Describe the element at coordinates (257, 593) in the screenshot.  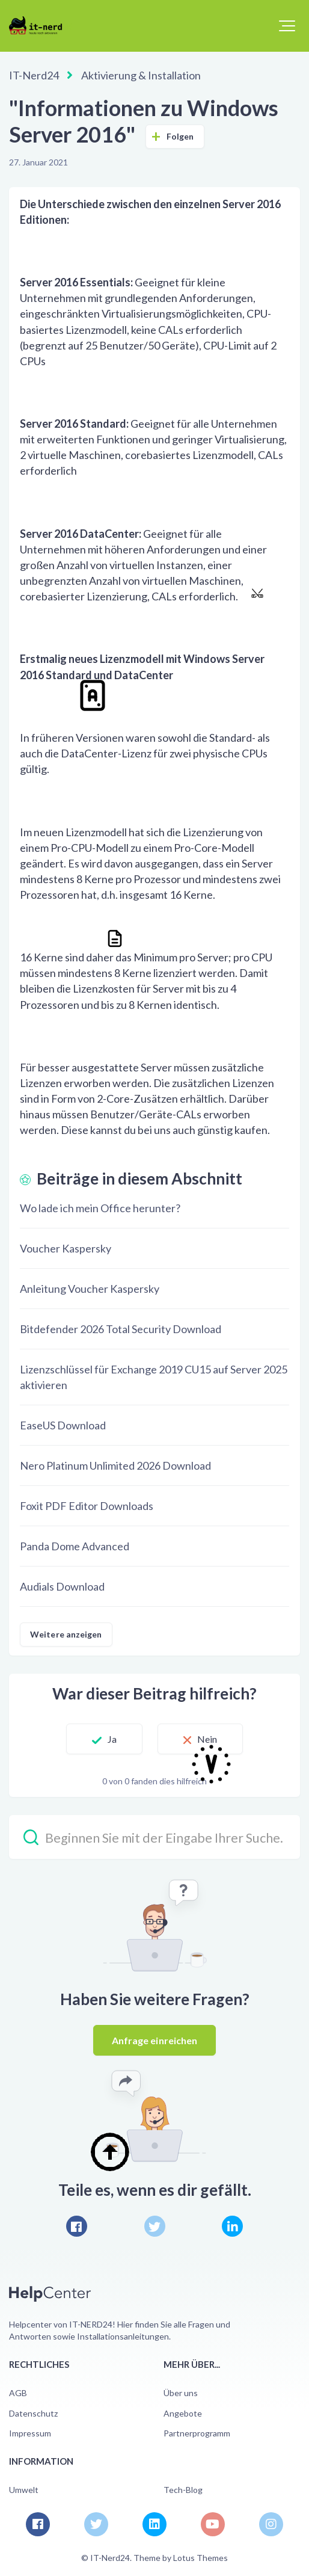
I see `view hockey sports content` at that location.